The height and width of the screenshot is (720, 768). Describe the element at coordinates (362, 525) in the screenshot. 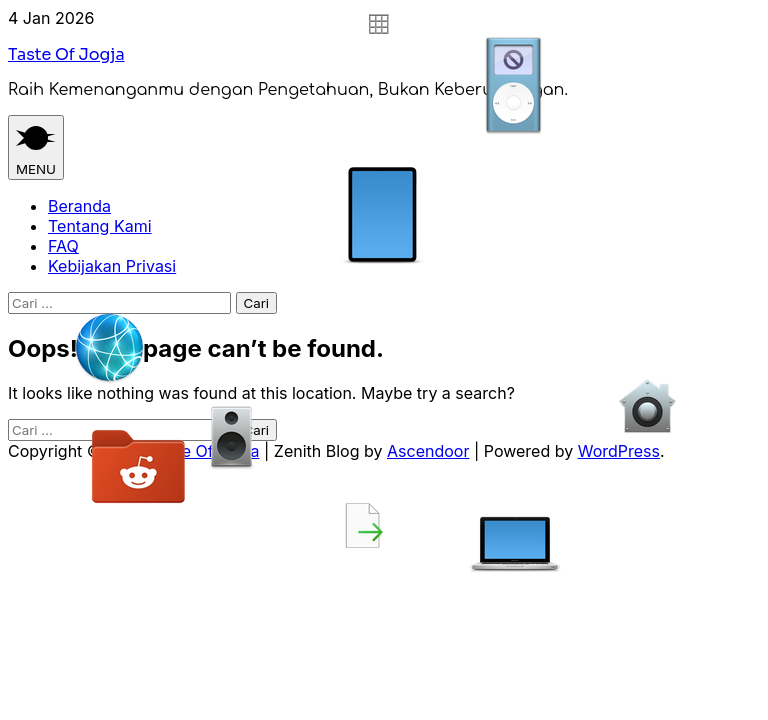

I see `move file to another location` at that location.